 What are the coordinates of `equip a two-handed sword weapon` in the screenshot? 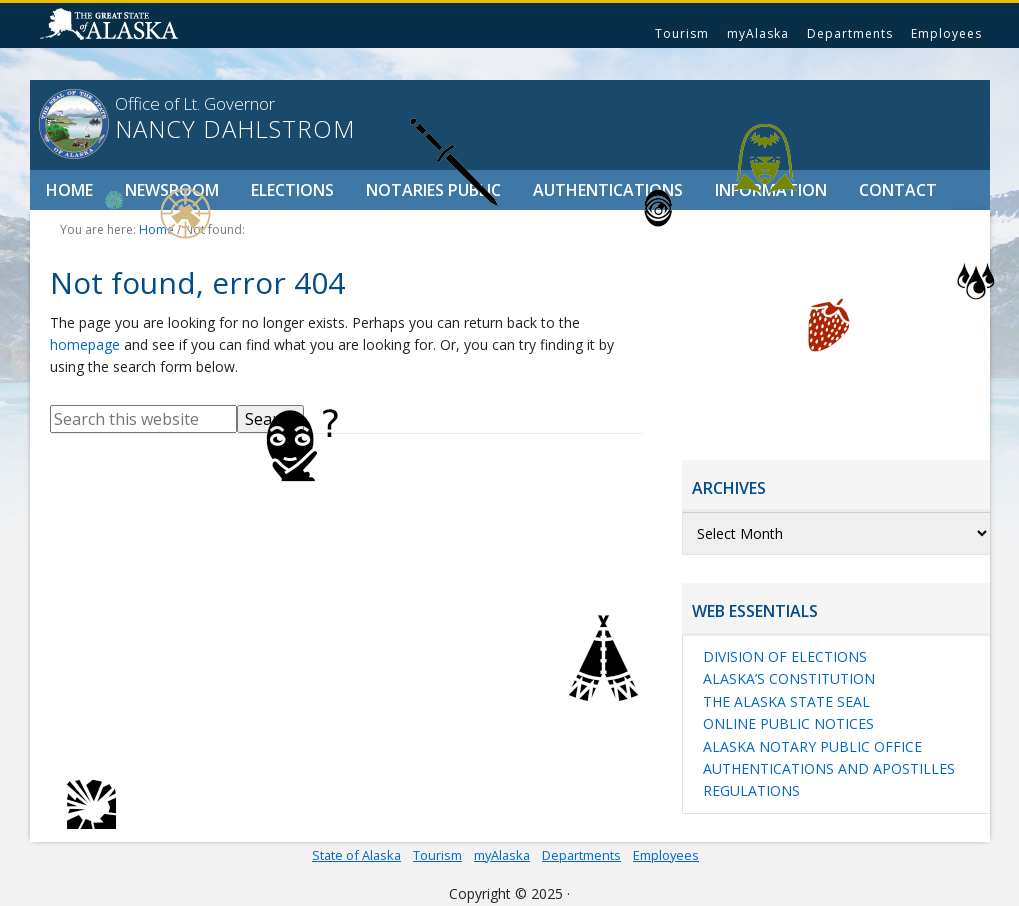 It's located at (454, 162).